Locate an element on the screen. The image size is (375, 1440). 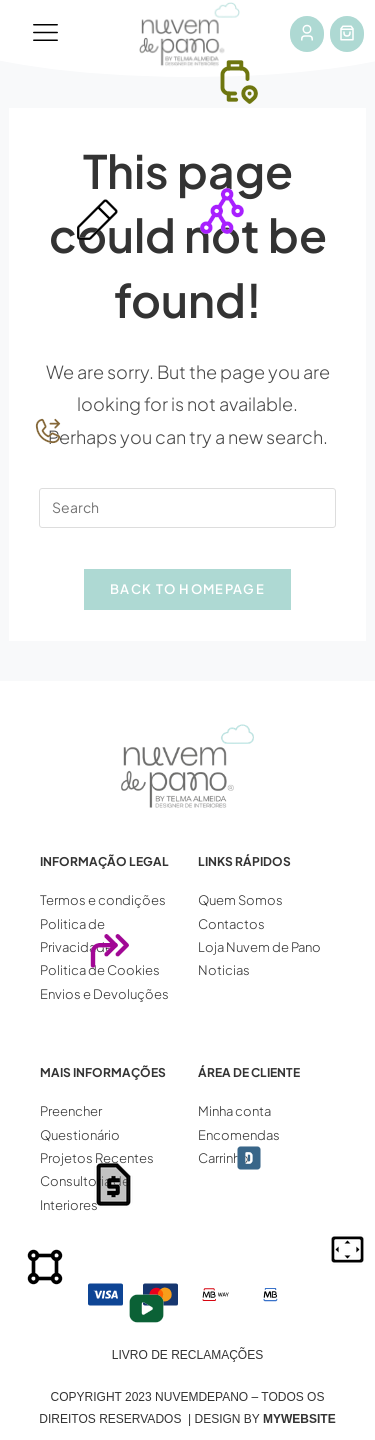
open YouTube is located at coordinates (146, 1308).